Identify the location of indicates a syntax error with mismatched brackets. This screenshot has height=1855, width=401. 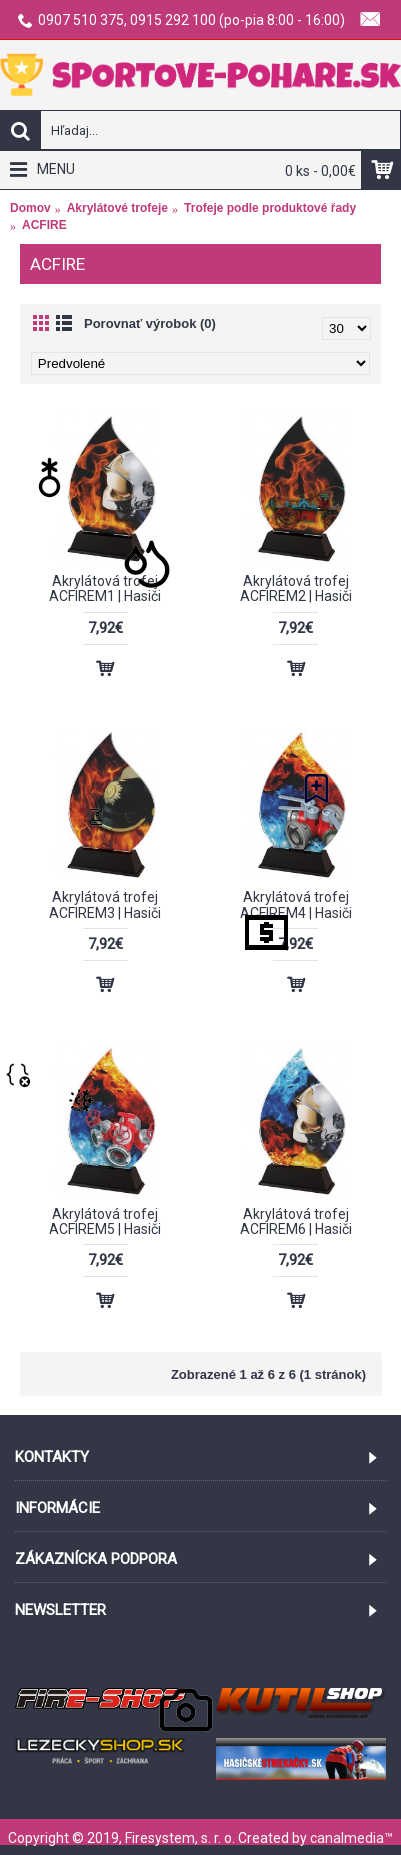
(17, 1074).